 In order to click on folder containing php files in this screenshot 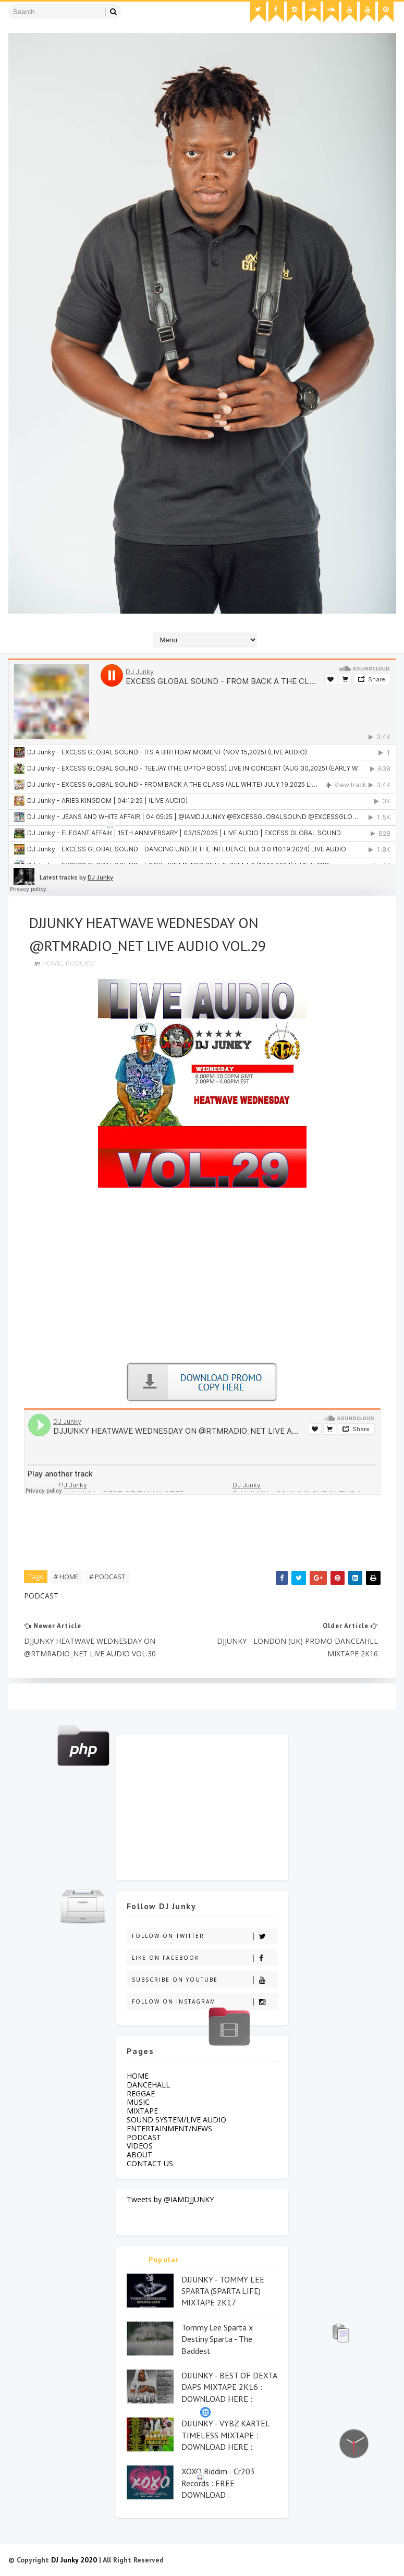, I will do `click(83, 1747)`.